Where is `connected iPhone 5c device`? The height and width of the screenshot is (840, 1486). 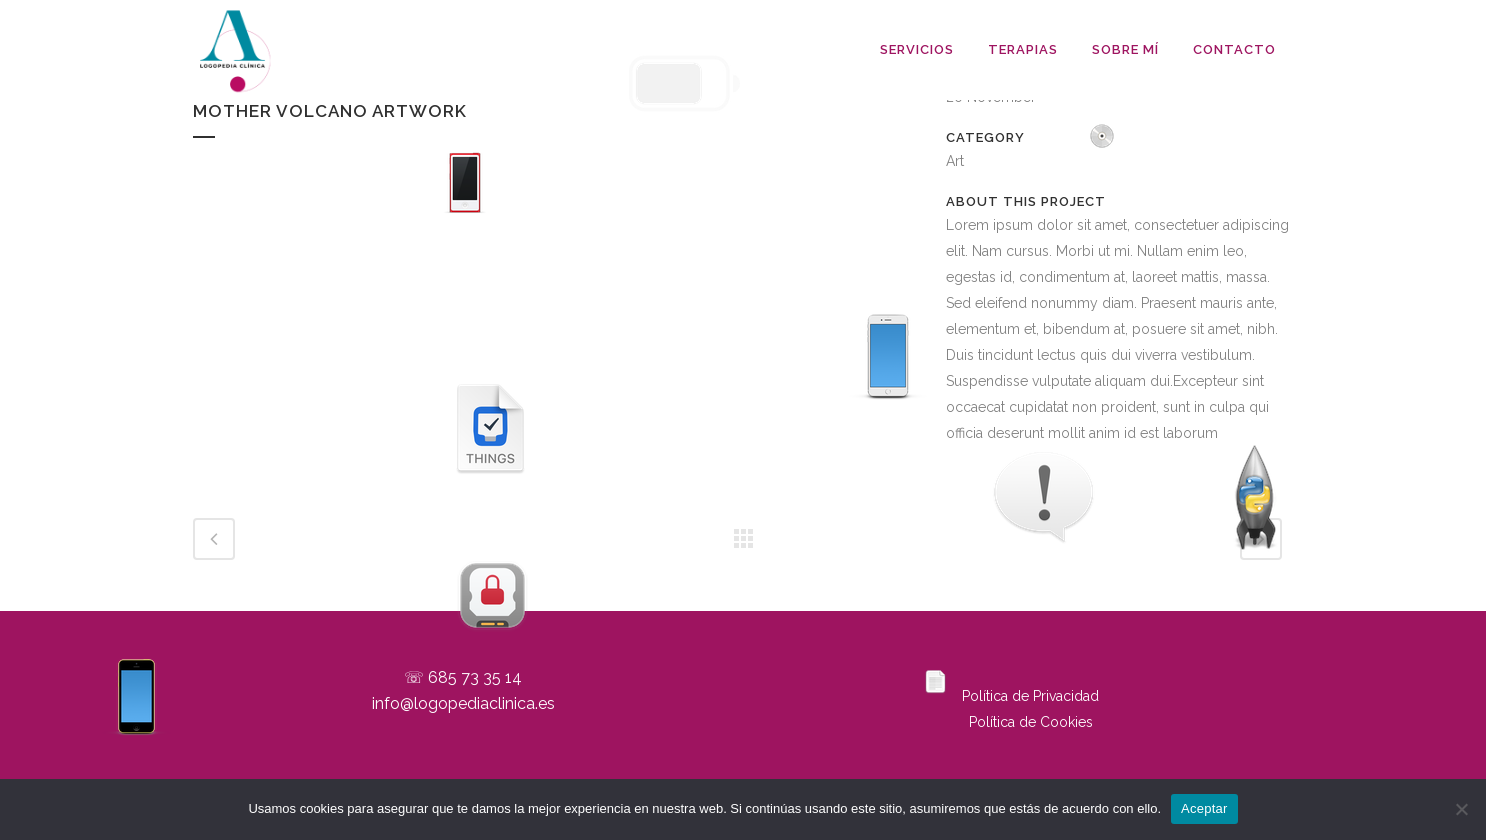 connected iPhone 5c device is located at coordinates (136, 697).